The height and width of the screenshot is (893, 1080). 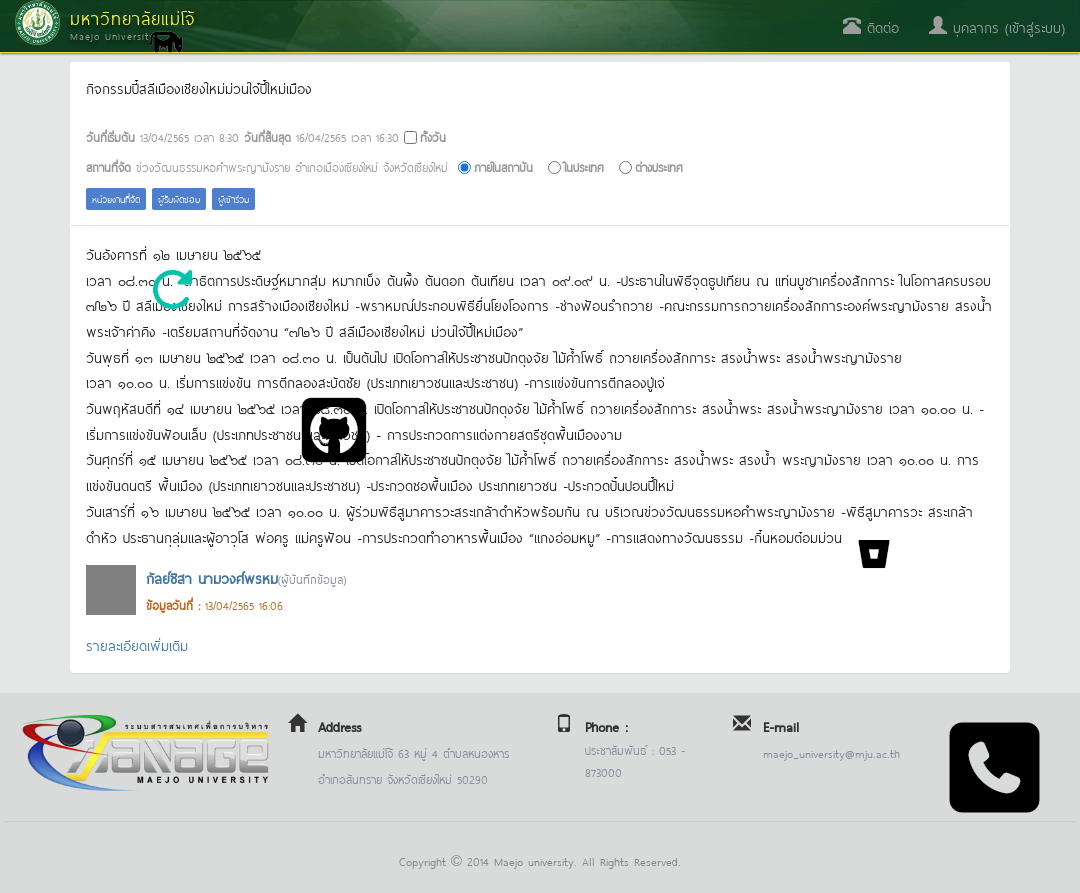 I want to click on redo the last action, so click(x=172, y=289).